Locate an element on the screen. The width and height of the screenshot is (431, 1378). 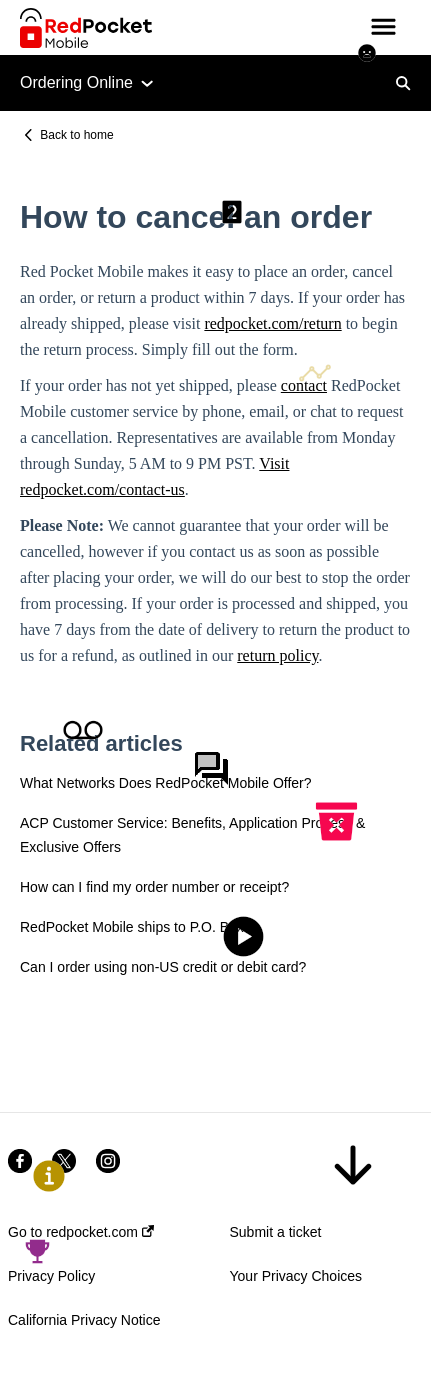
play media content is located at coordinates (243, 936).